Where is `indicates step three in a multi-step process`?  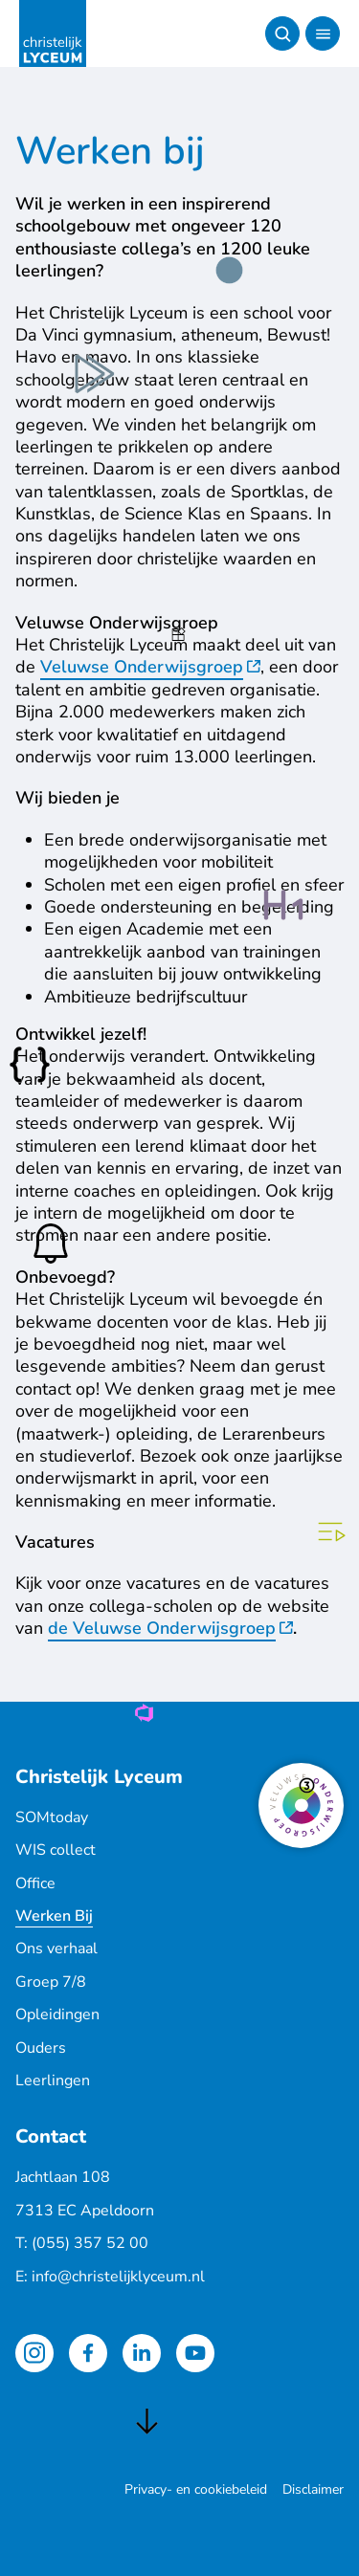
indicates step three in a multi-step process is located at coordinates (306, 1785).